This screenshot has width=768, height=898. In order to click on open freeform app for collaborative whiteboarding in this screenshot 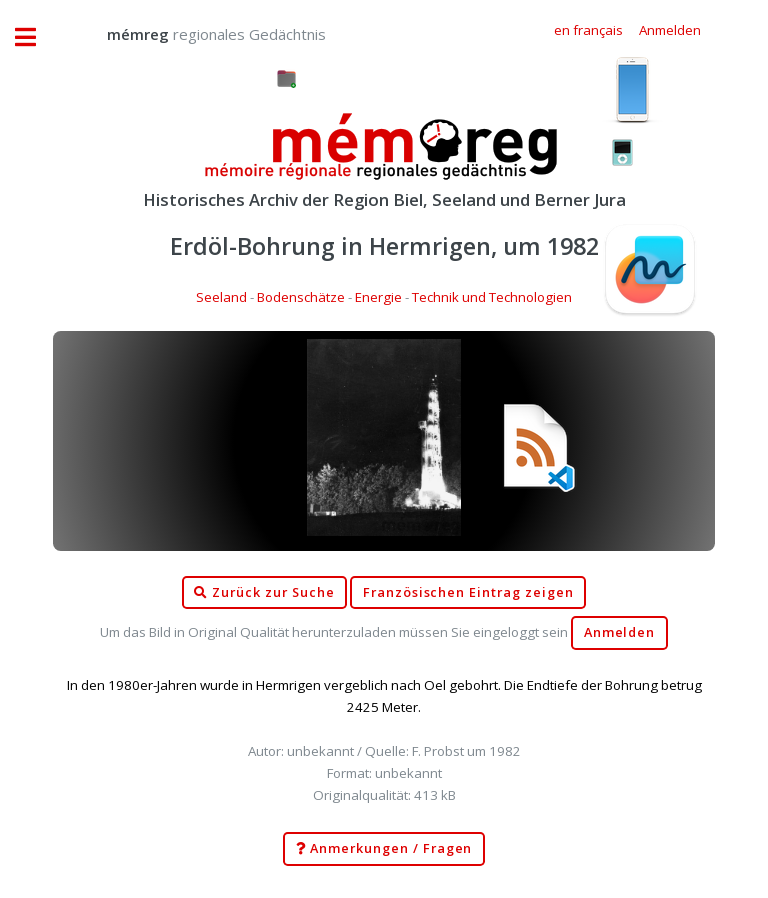, I will do `click(650, 269)`.